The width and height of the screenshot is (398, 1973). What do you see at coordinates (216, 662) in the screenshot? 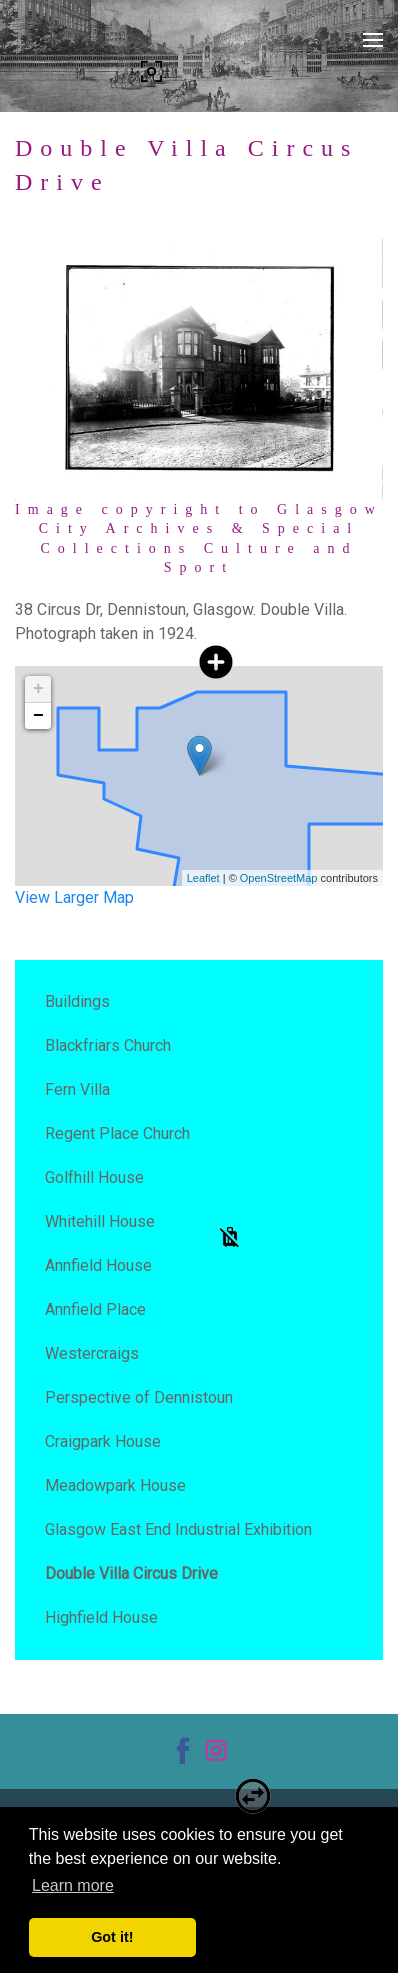
I see `add a new item` at bounding box center [216, 662].